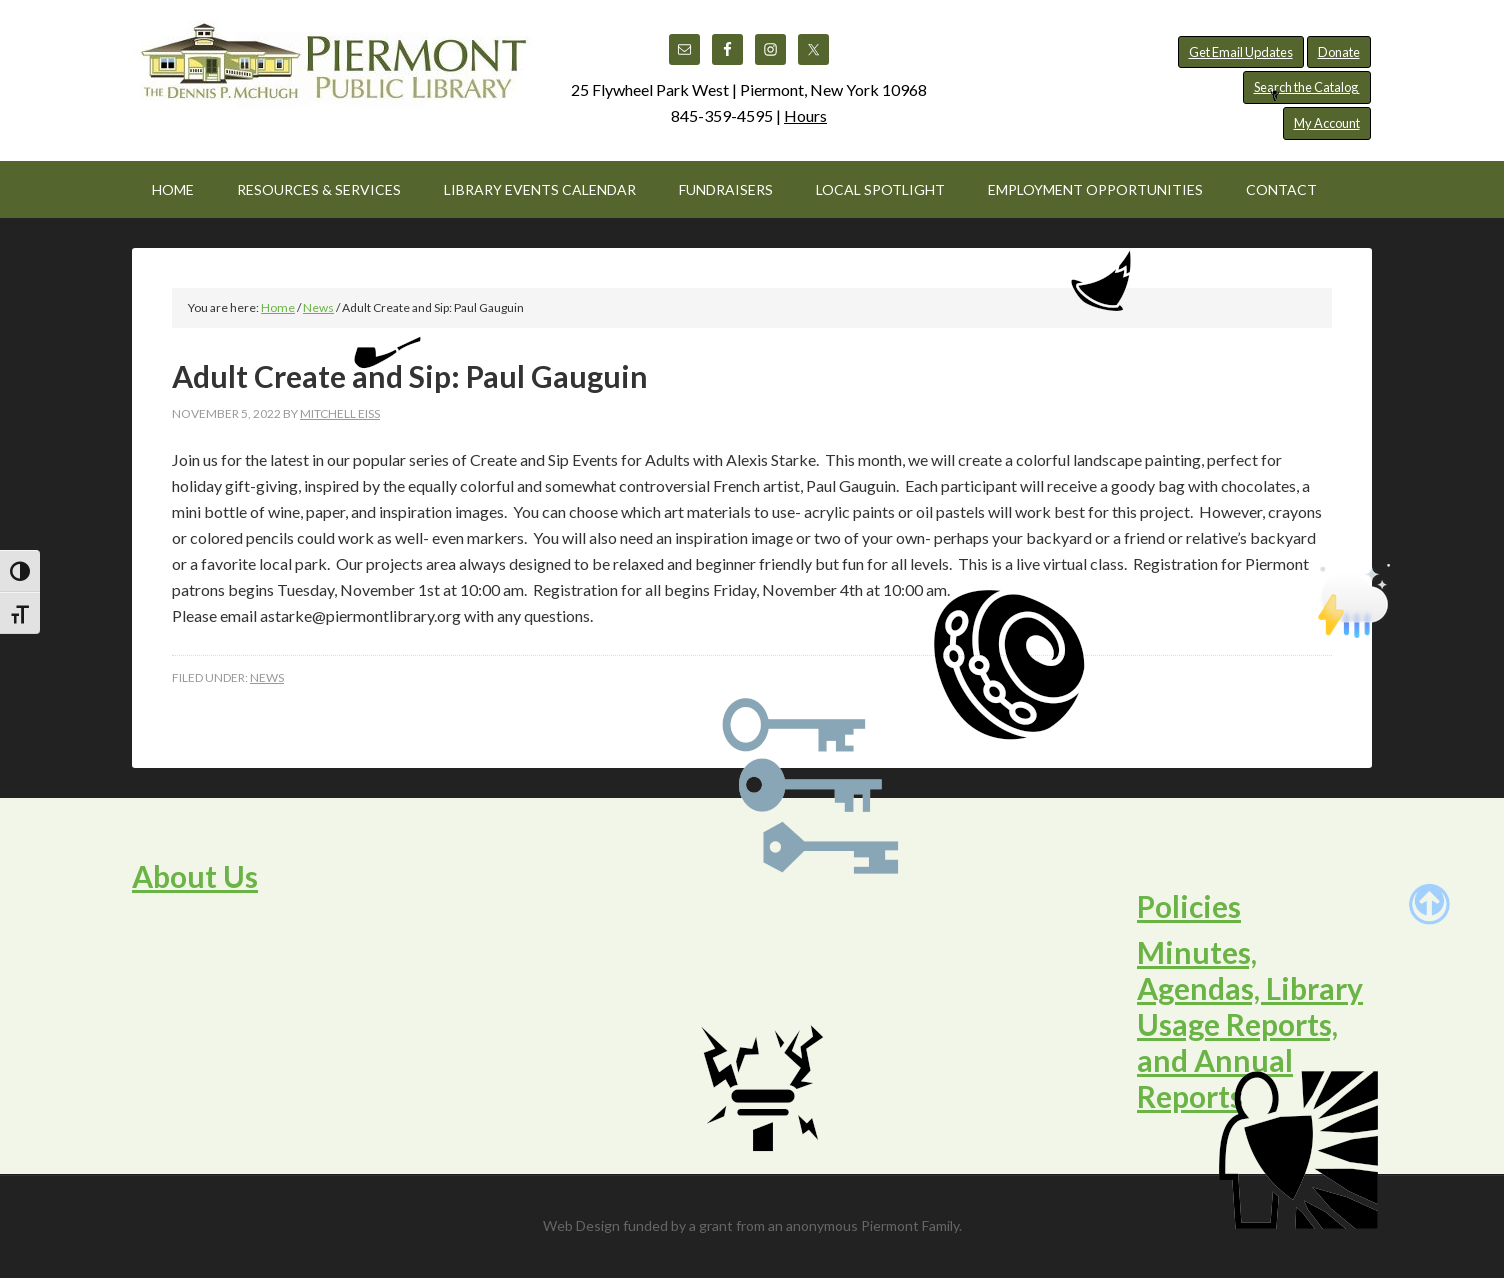  I want to click on activate electrical or energy-based ability, so click(763, 1090).